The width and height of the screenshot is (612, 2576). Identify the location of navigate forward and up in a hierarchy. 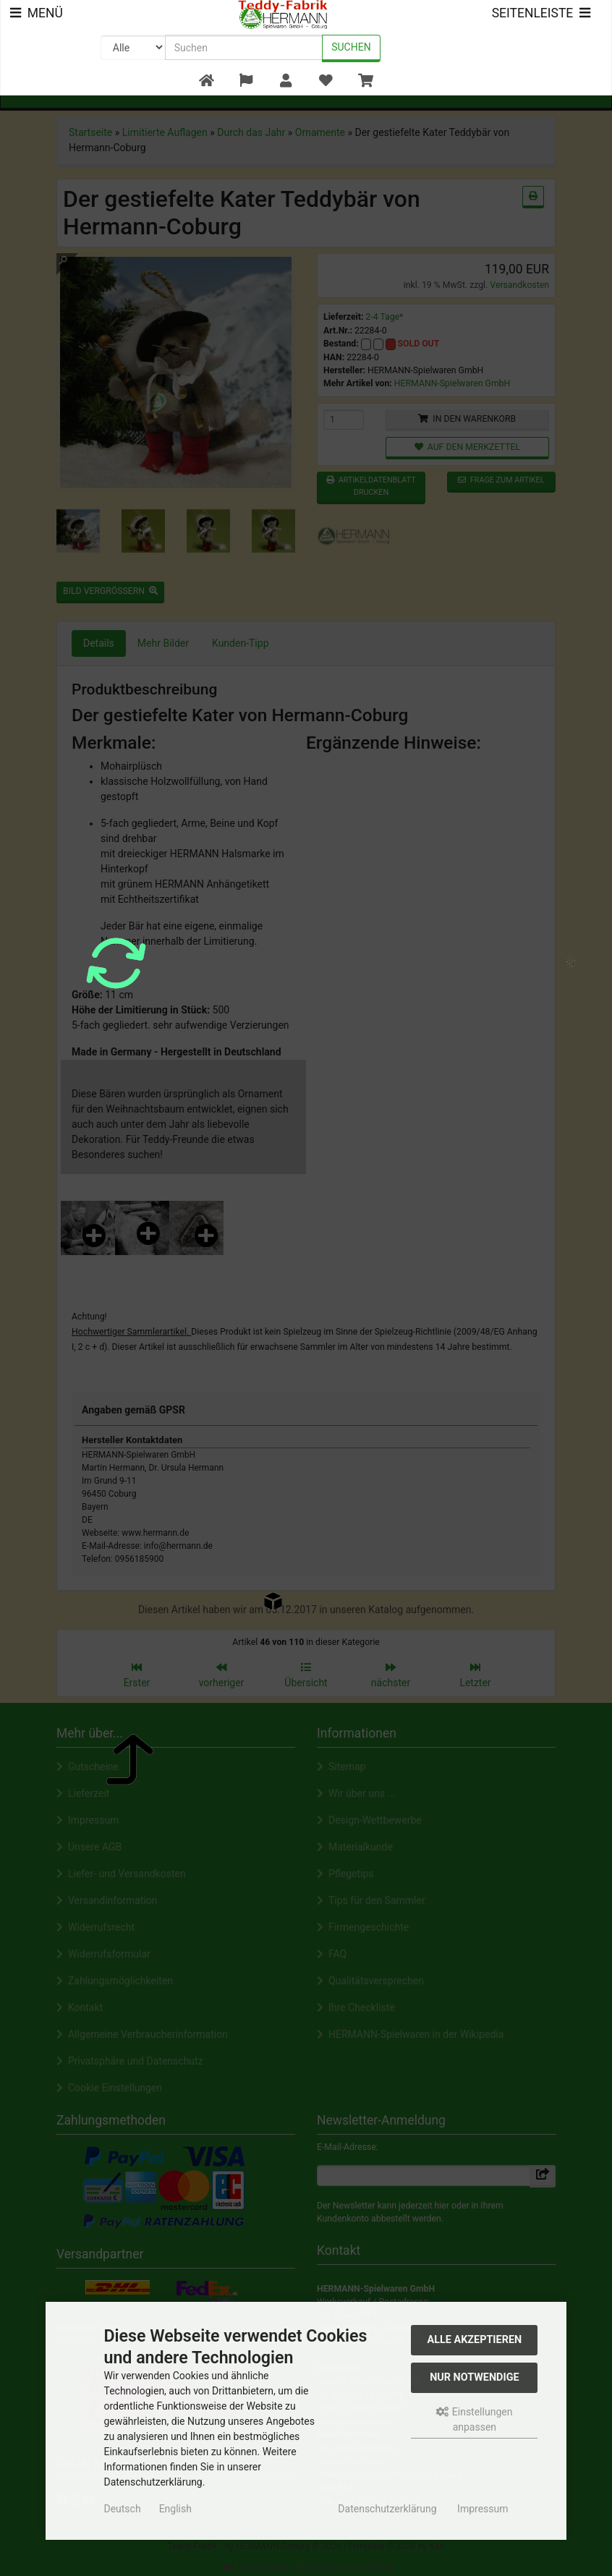
(129, 1761).